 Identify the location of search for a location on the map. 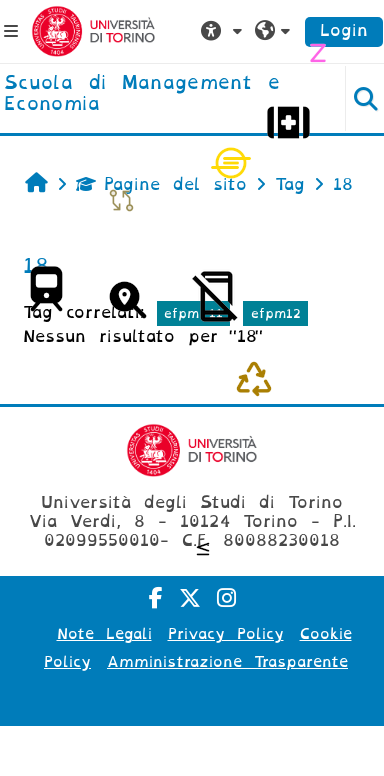
(128, 300).